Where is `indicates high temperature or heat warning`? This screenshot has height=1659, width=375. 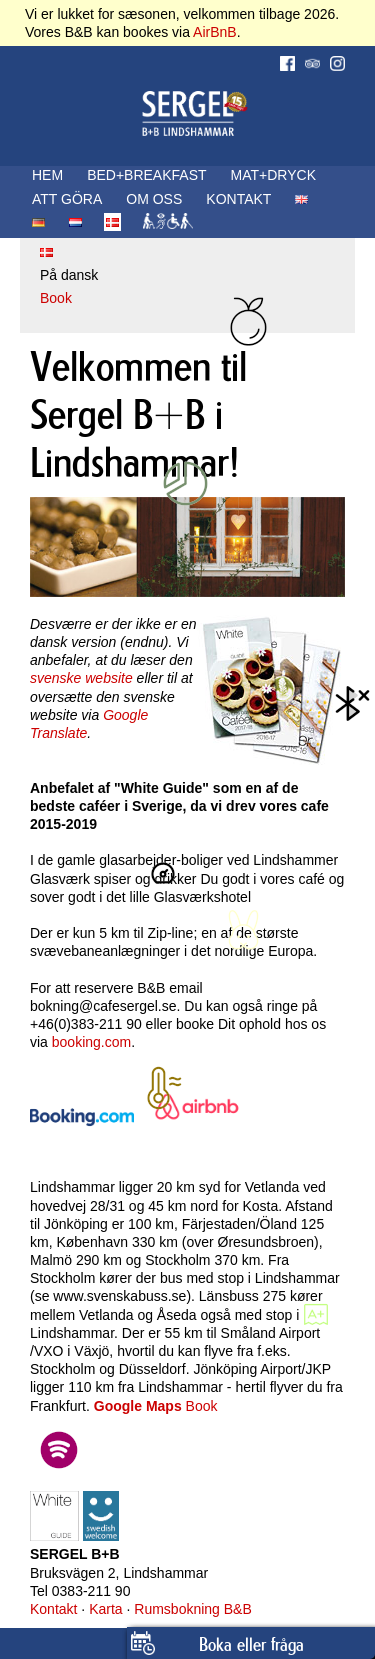 indicates high temperature or heat warning is located at coordinates (160, 1088).